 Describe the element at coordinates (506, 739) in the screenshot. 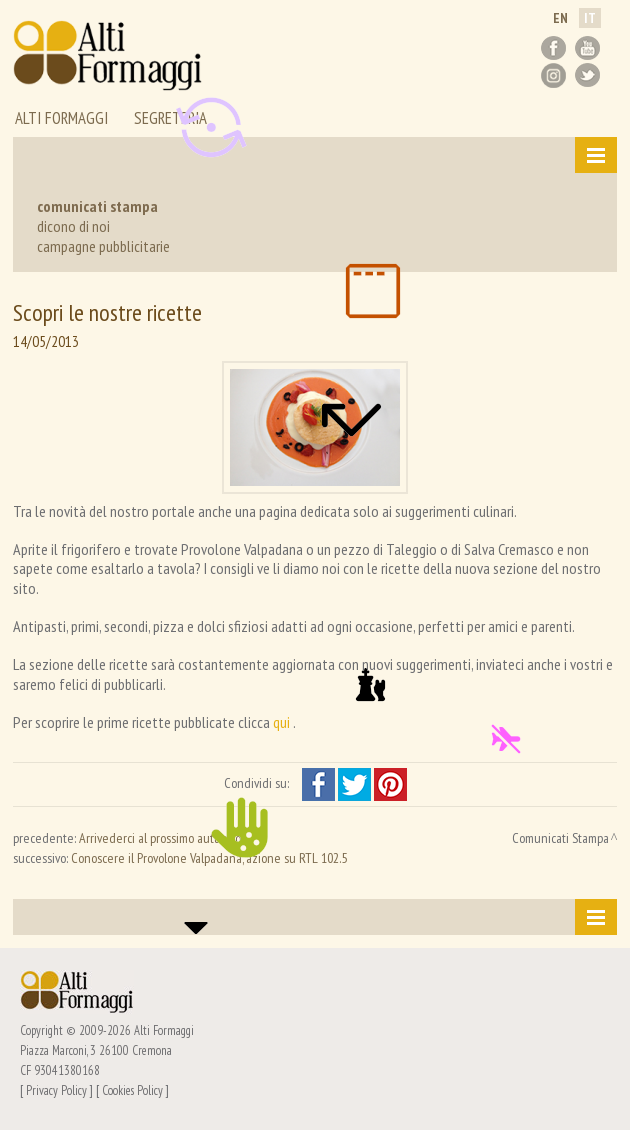

I see `airplane mode is disabled` at that location.